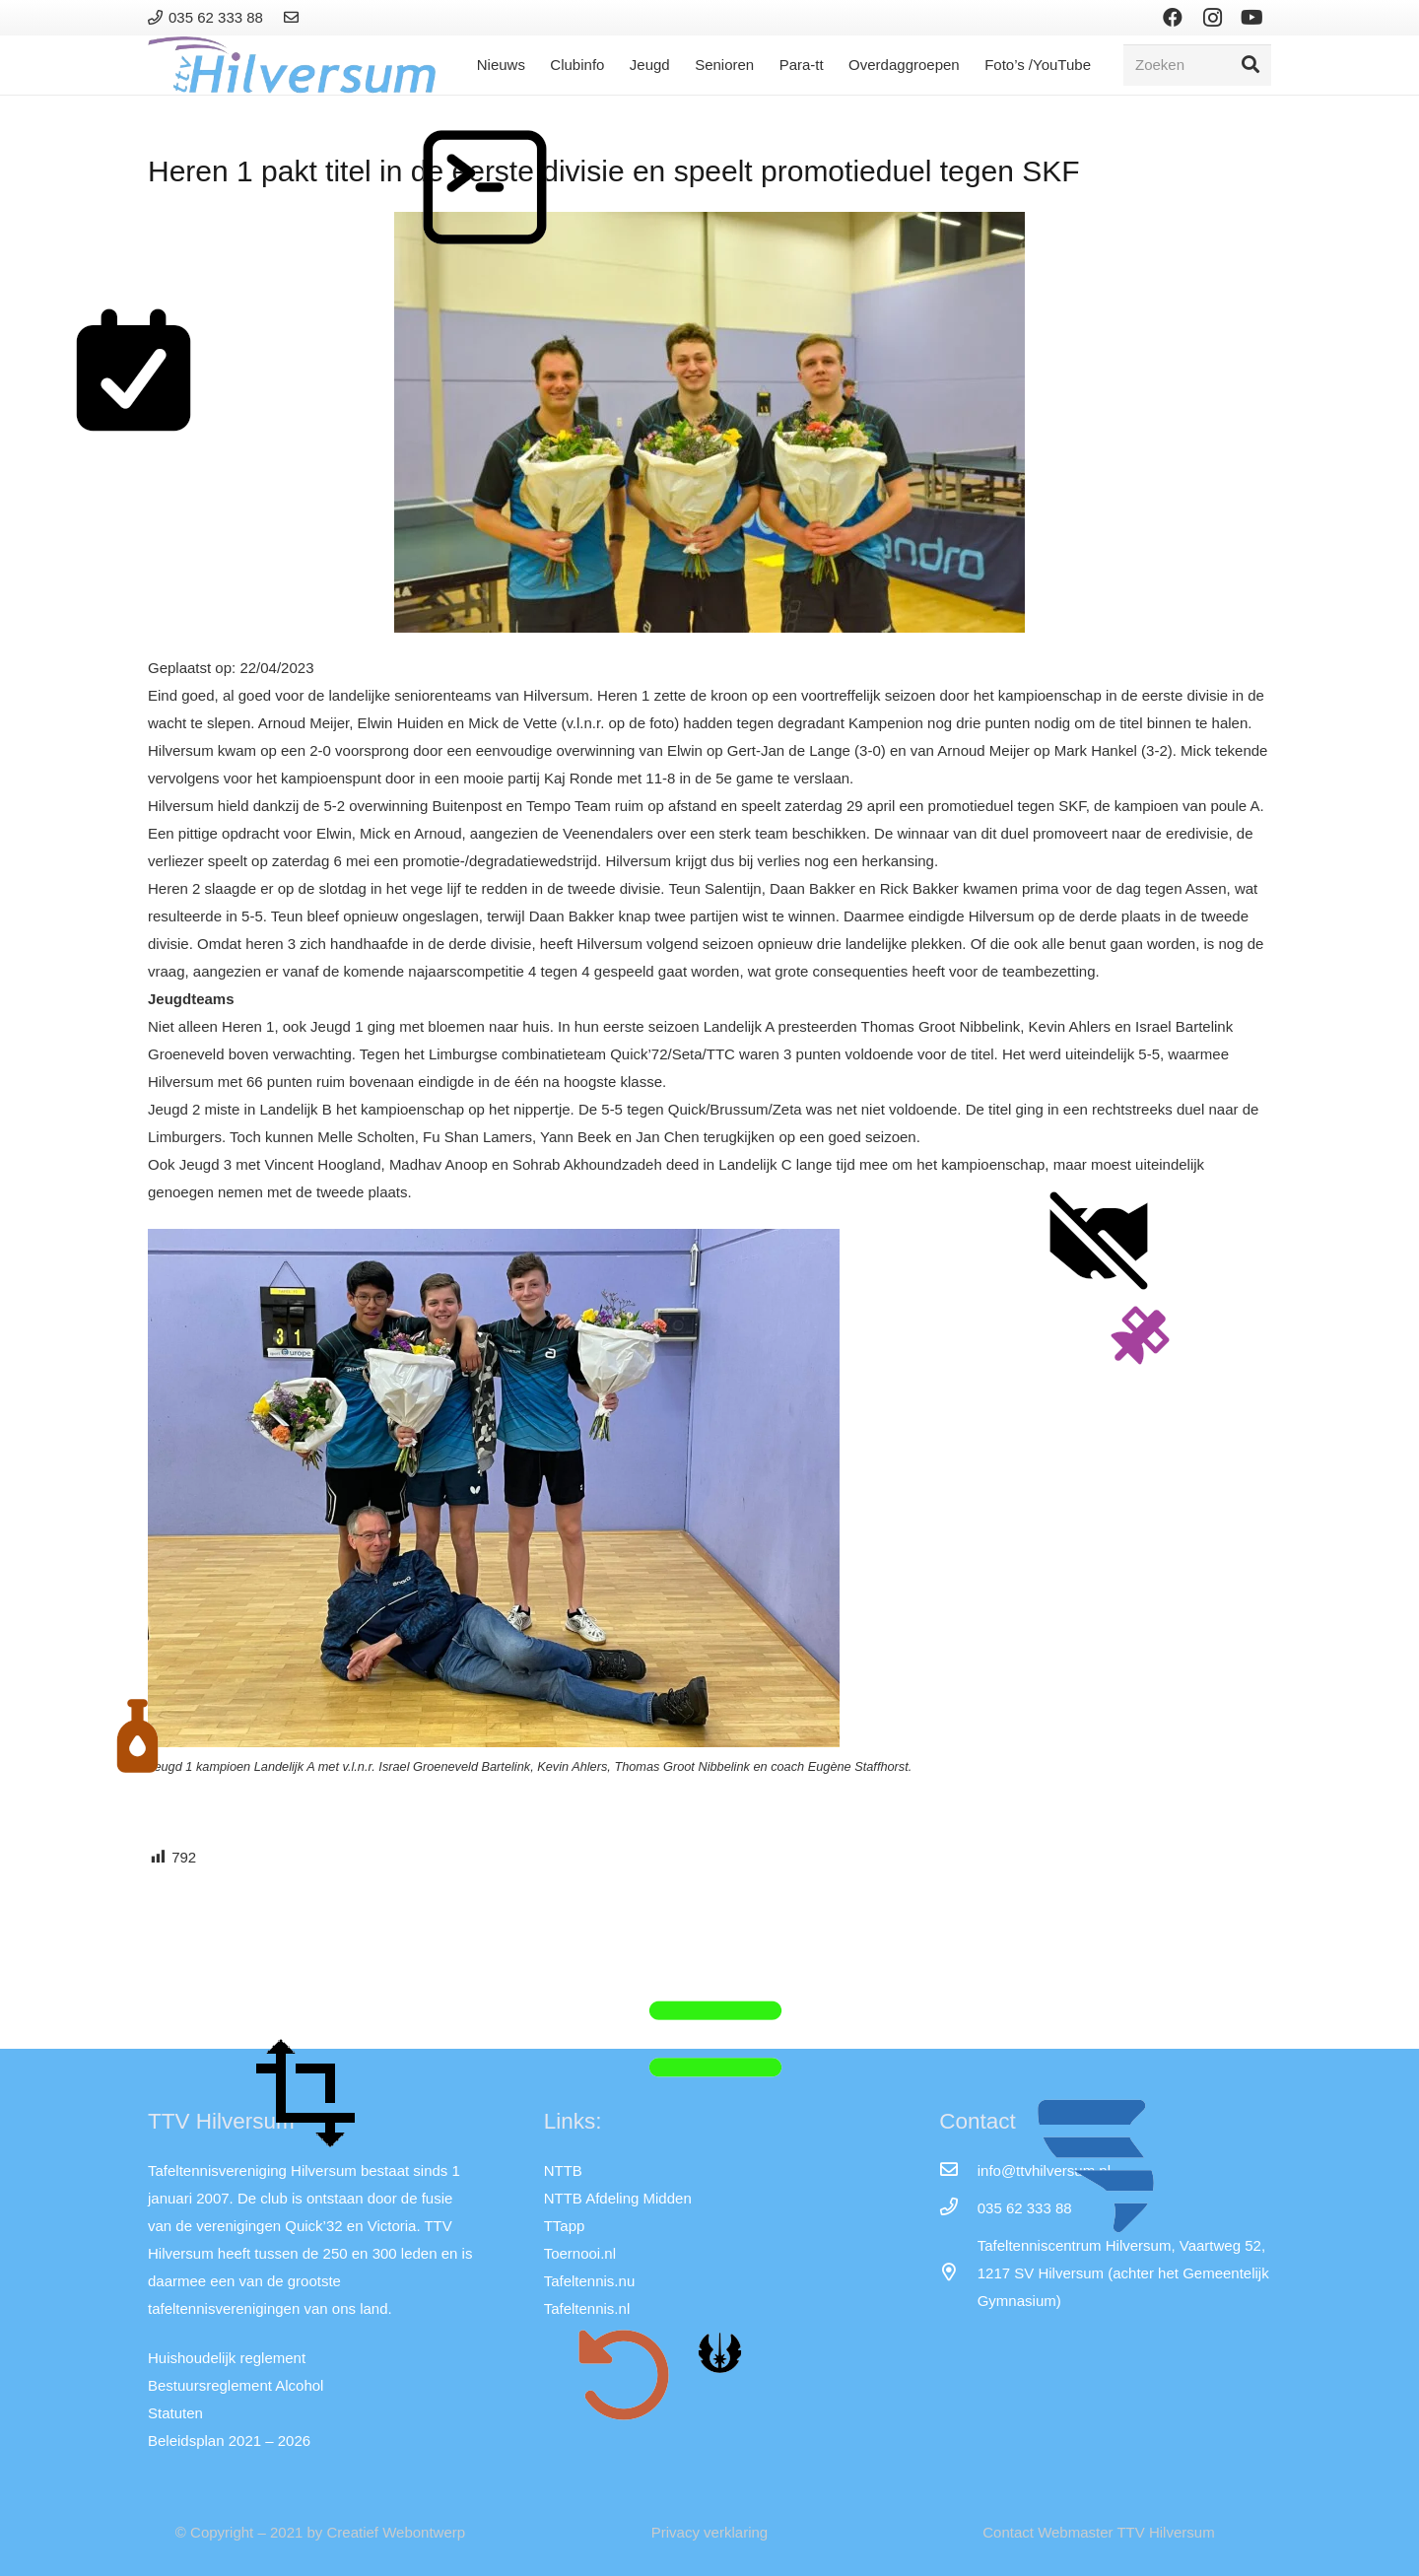  Describe the element at coordinates (485, 187) in the screenshot. I see `open command line or terminal` at that location.